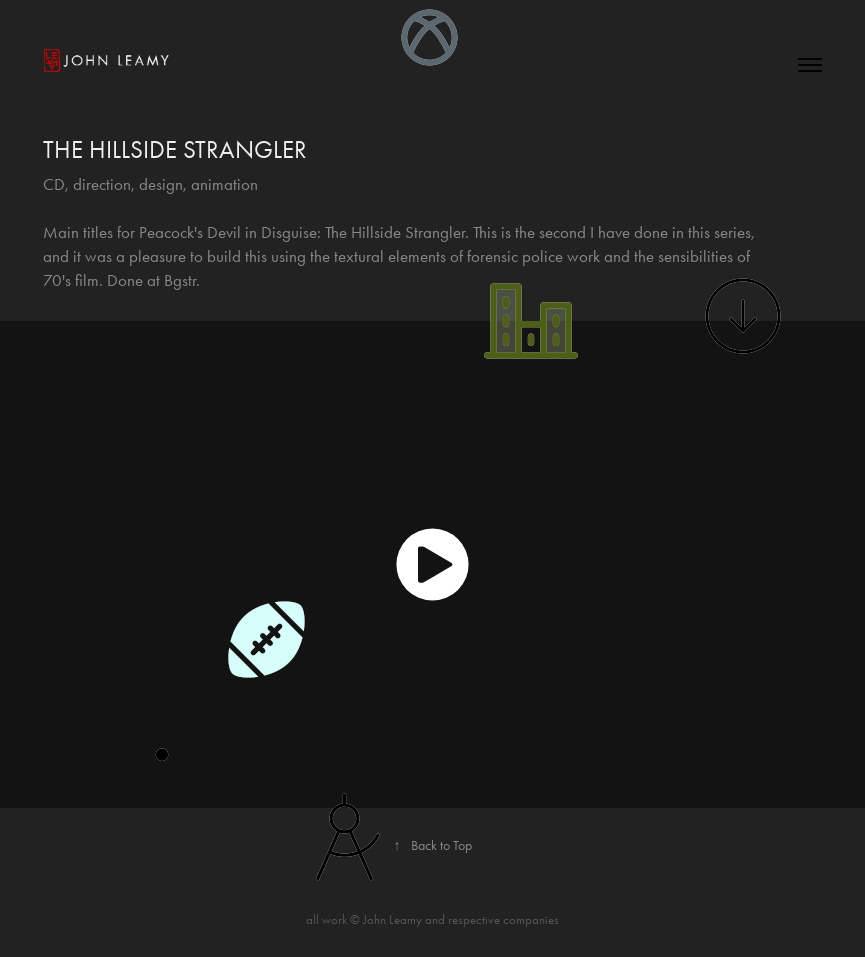 The height and width of the screenshot is (957, 865). Describe the element at coordinates (162, 725) in the screenshot. I see `indicates no wifi signal available` at that location.